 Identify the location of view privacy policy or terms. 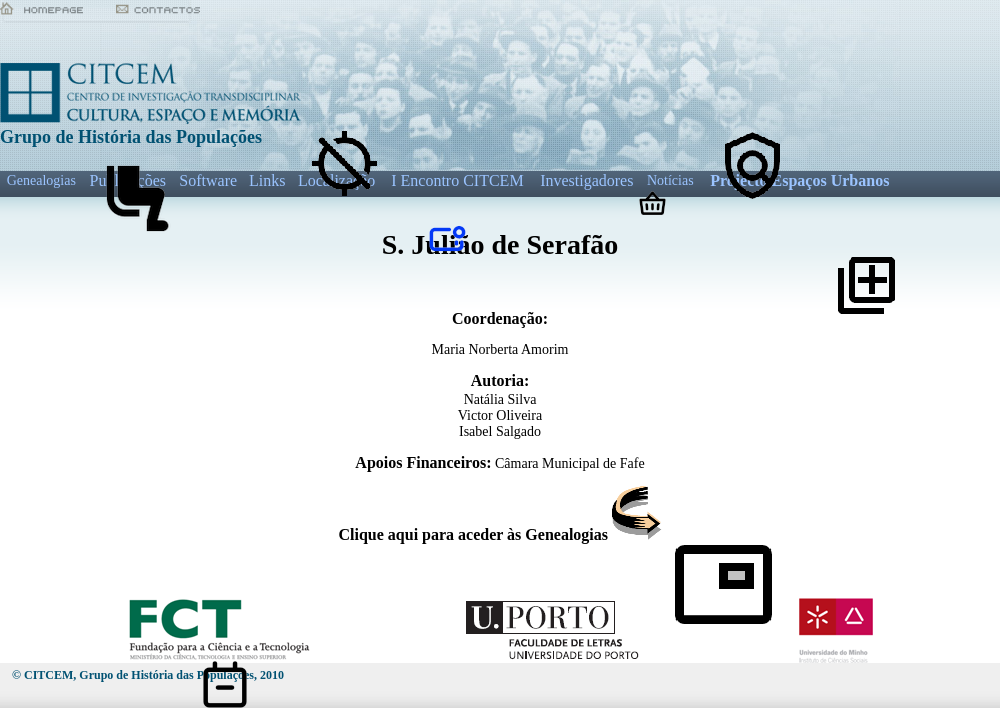
(752, 165).